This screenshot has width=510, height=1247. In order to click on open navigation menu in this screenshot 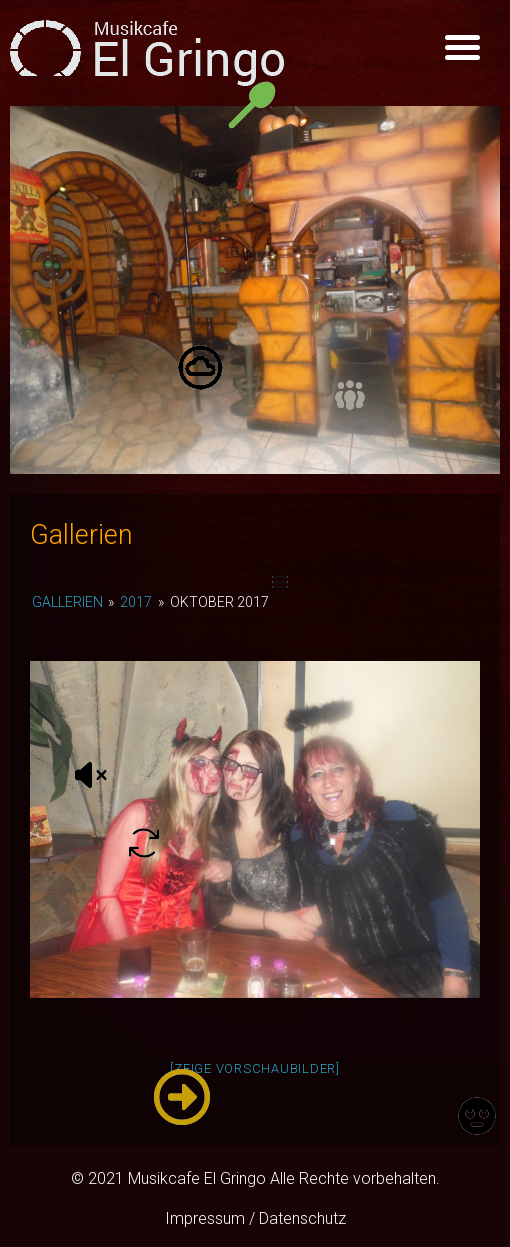, I will do `click(280, 582)`.